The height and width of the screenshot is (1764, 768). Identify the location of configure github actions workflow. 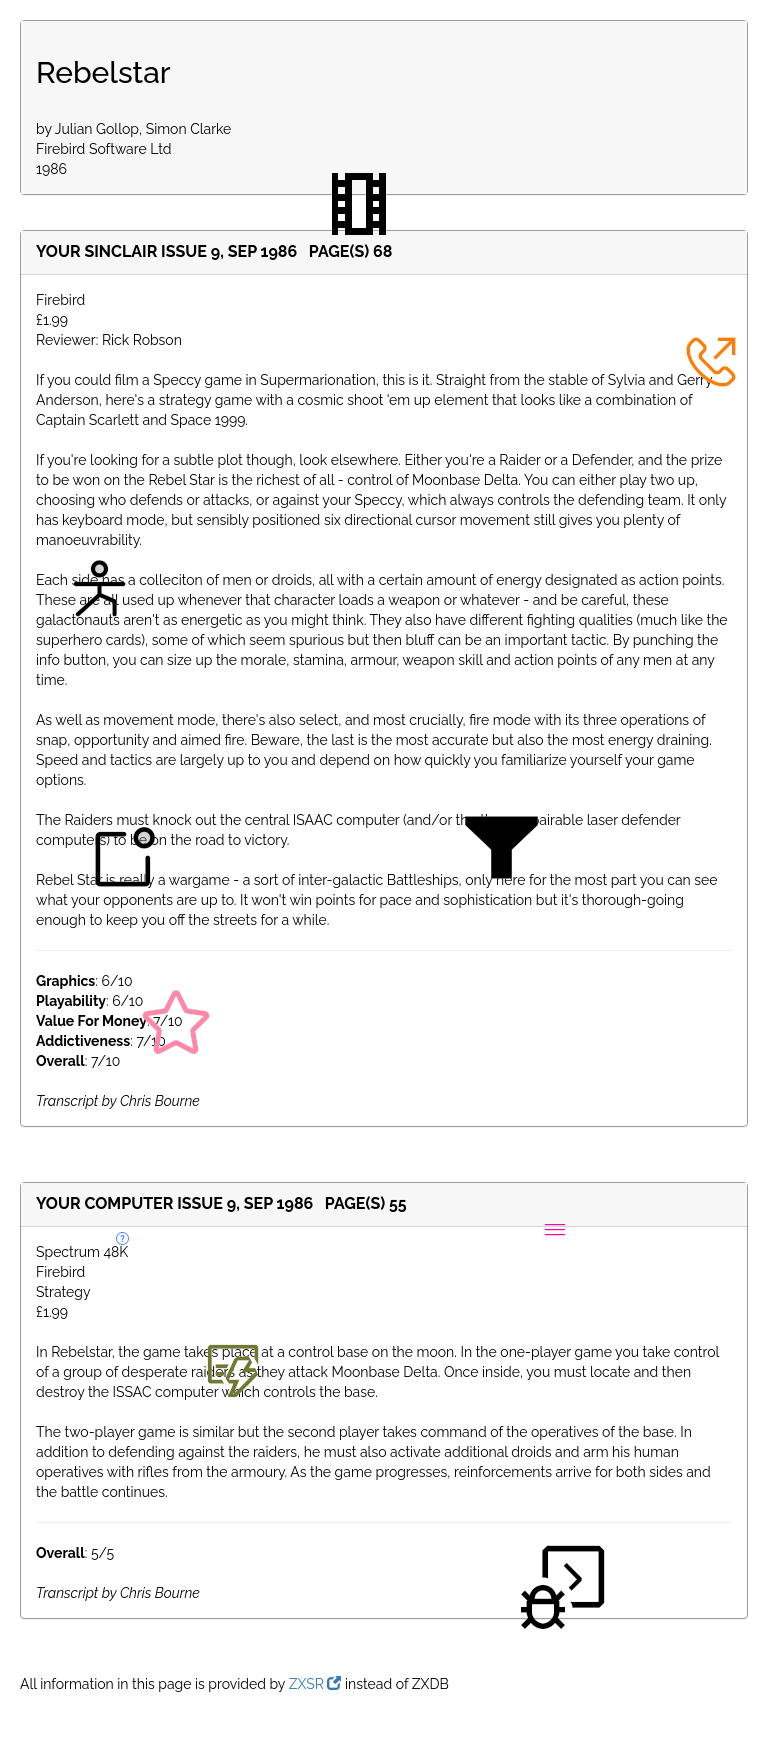
(231, 1372).